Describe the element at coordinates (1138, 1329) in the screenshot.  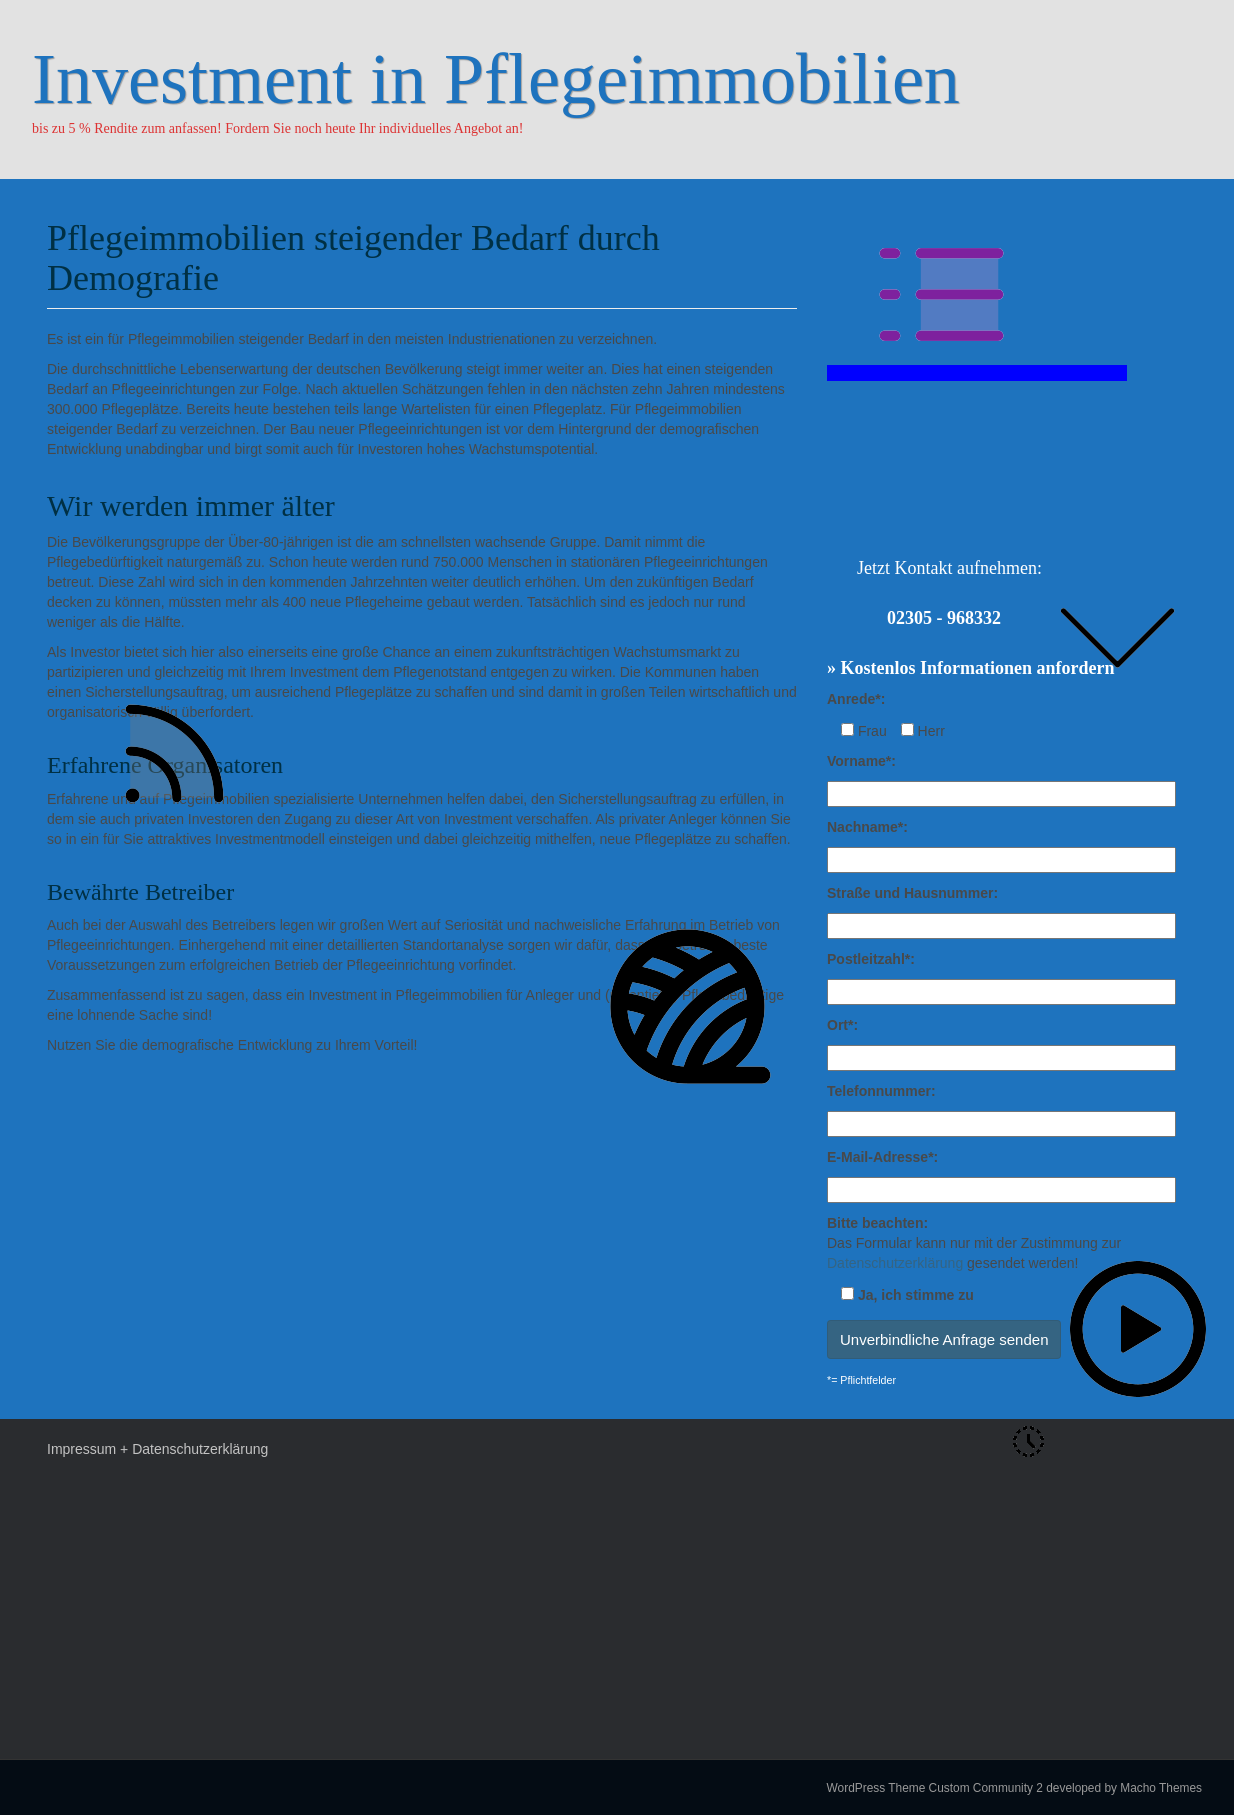
I see `play media or video content` at that location.